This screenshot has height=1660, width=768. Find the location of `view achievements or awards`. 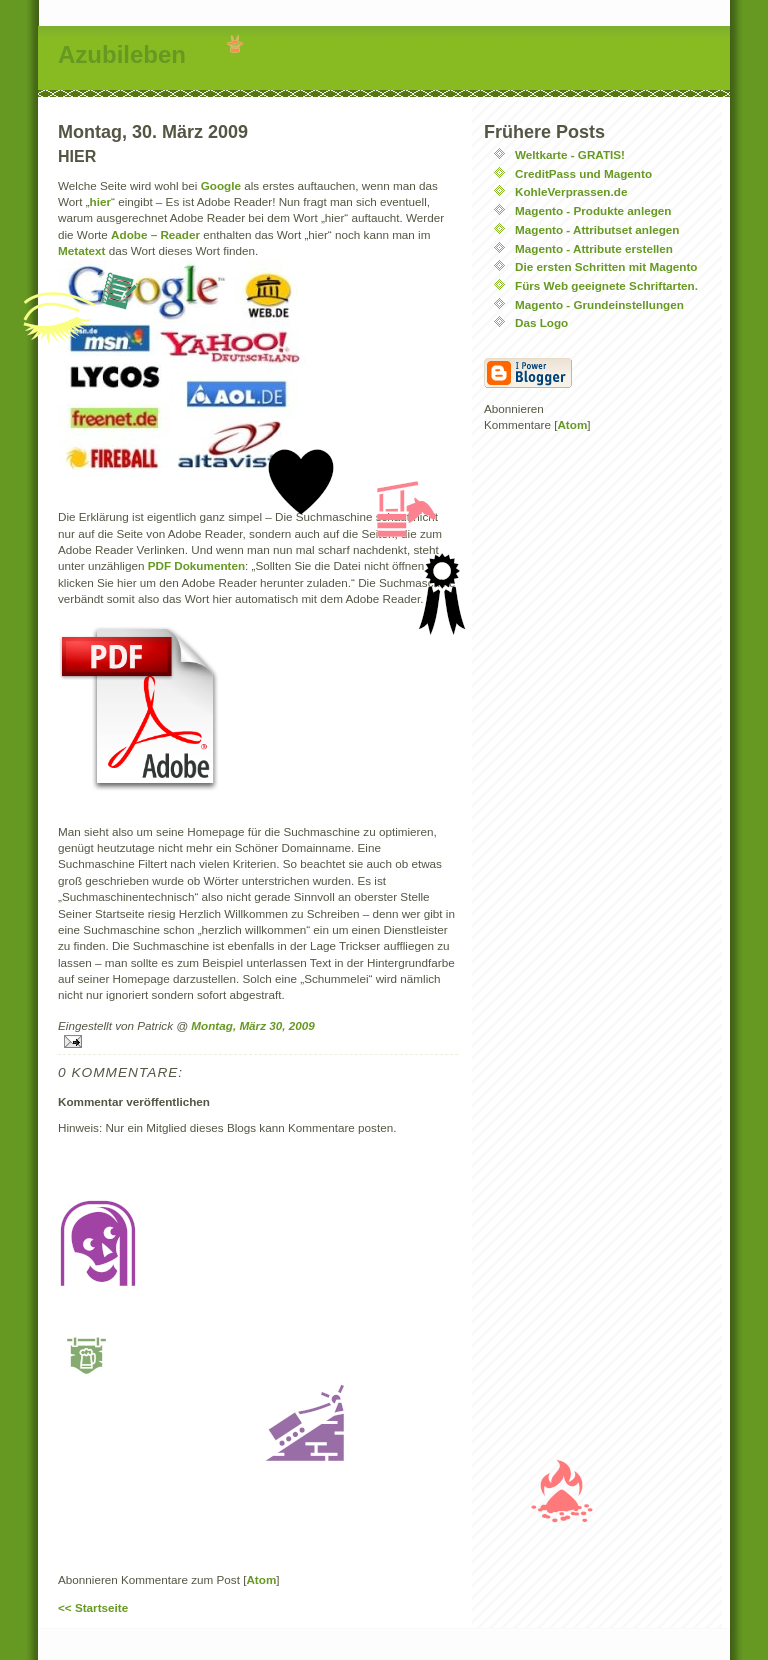

view achievements or awards is located at coordinates (442, 593).